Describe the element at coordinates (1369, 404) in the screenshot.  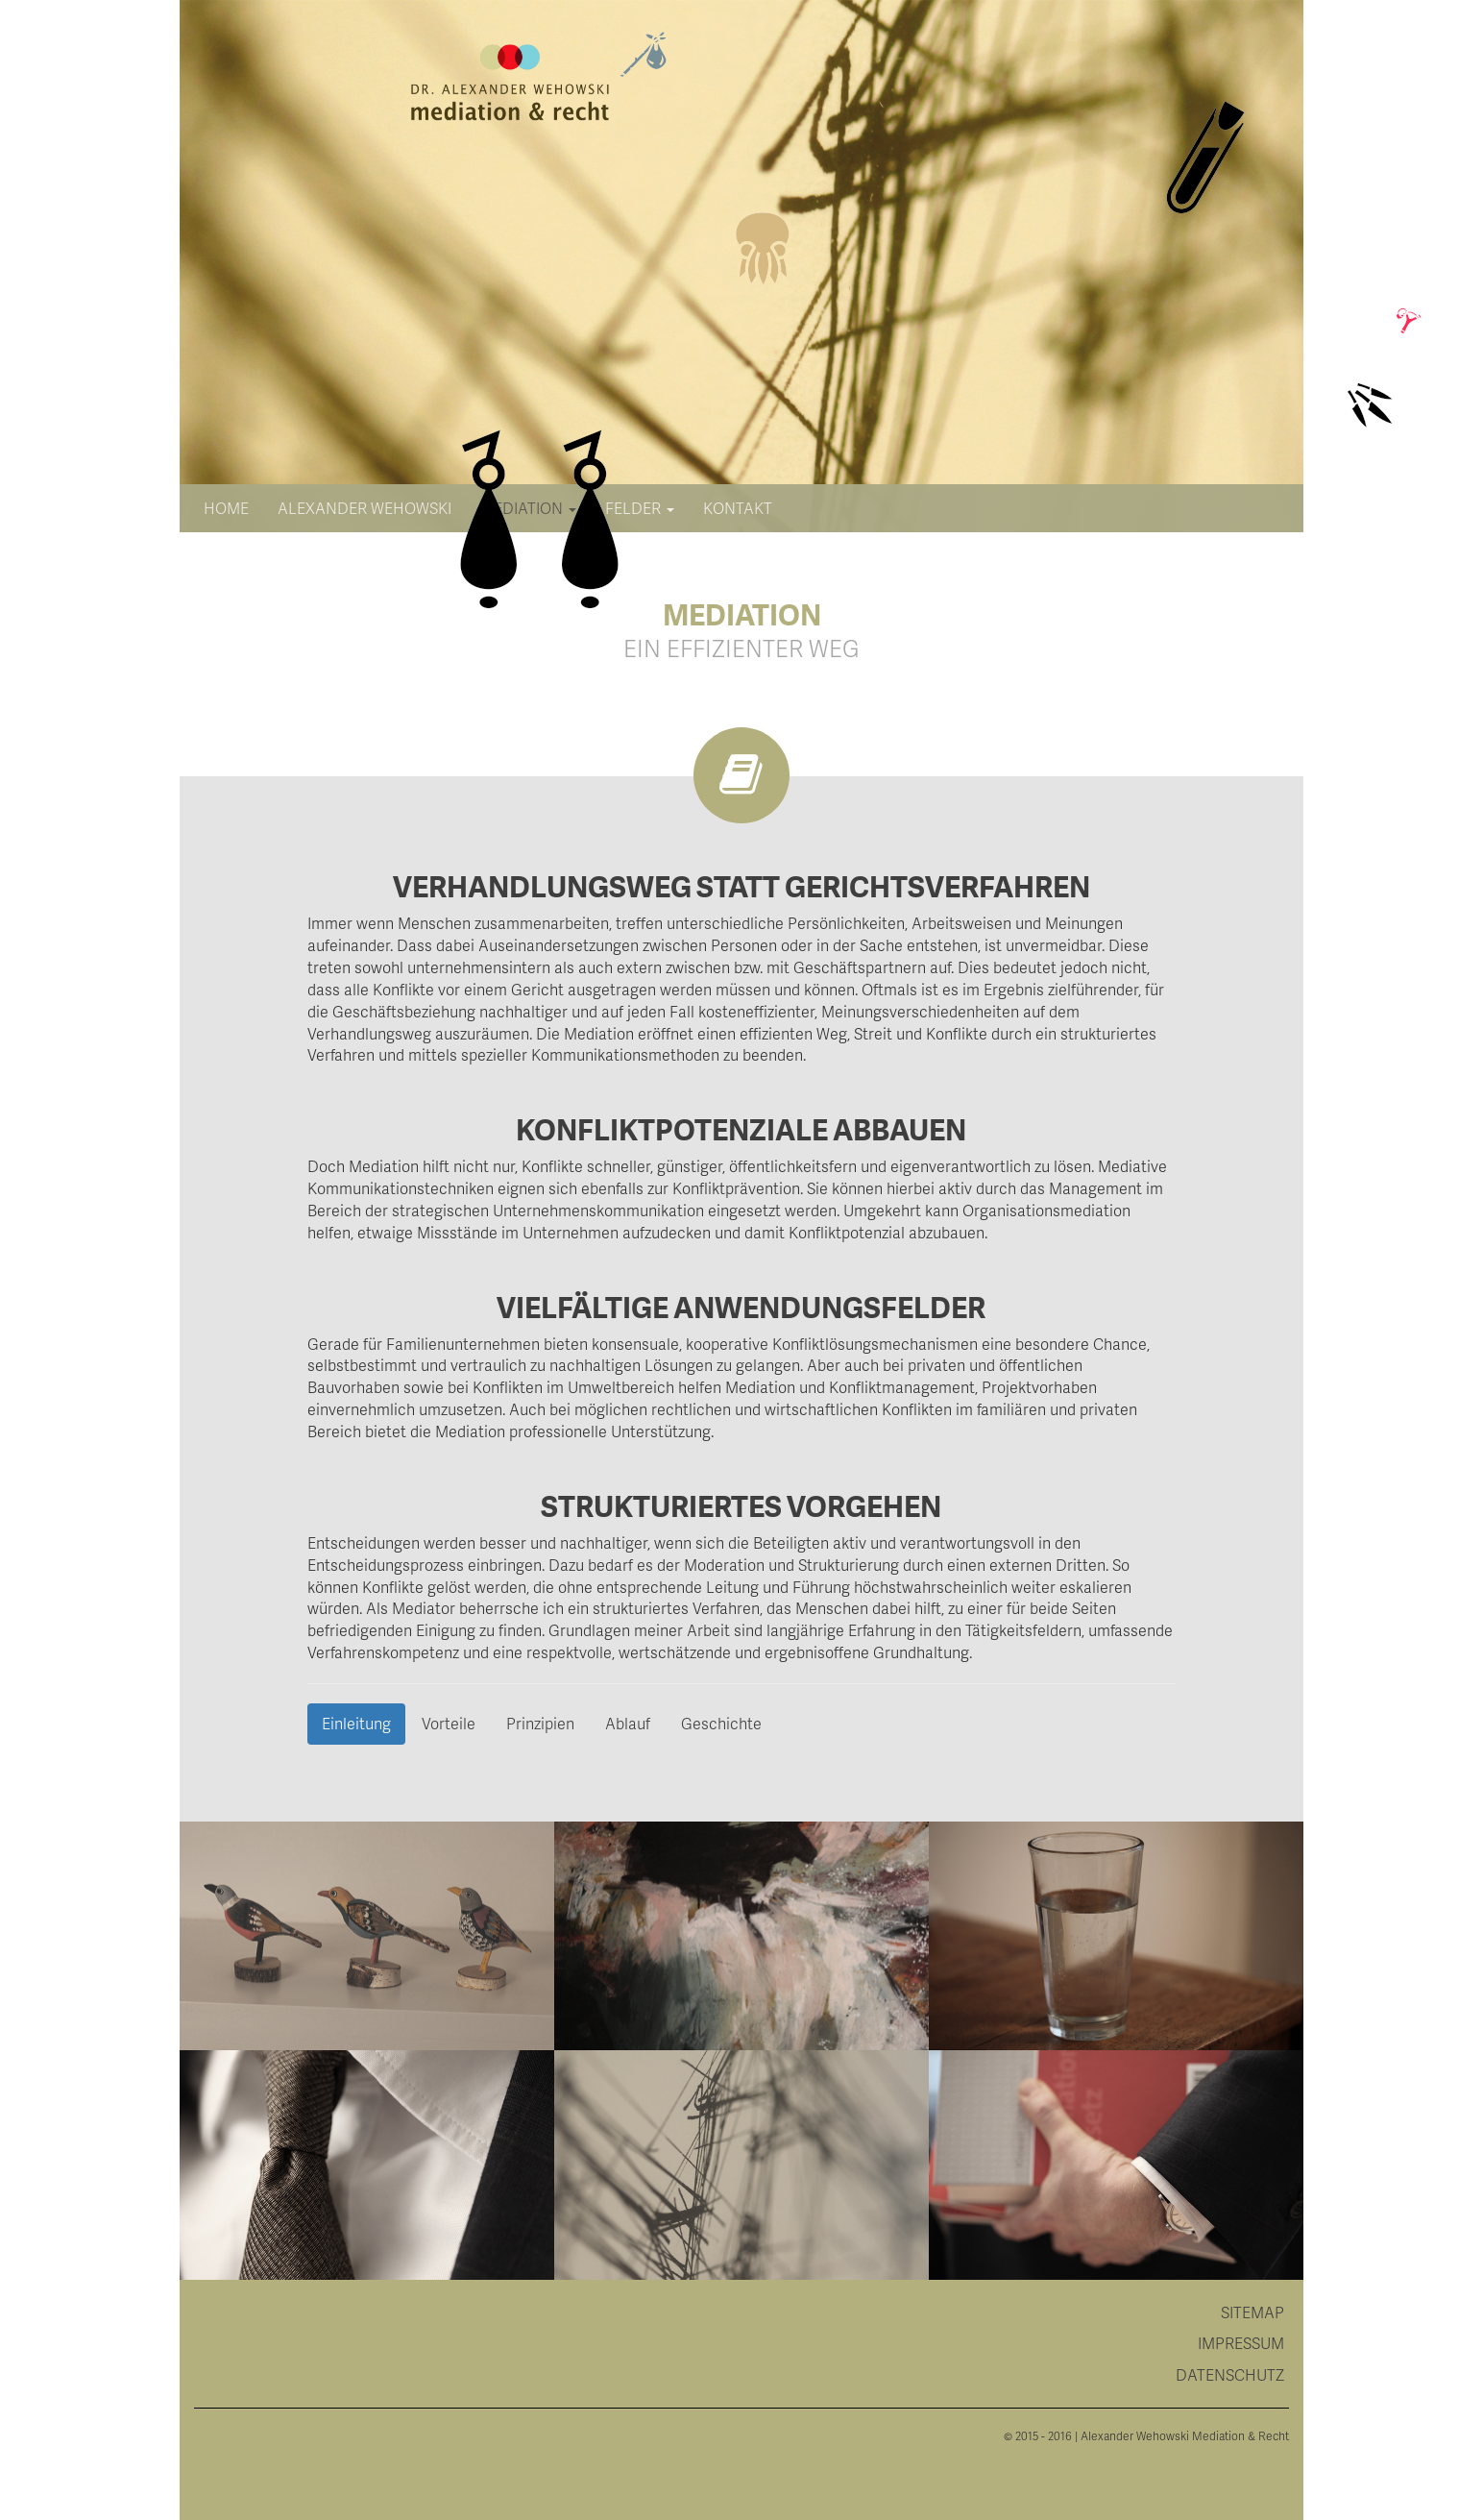
I see `access kitchen tools or cutlery options` at that location.